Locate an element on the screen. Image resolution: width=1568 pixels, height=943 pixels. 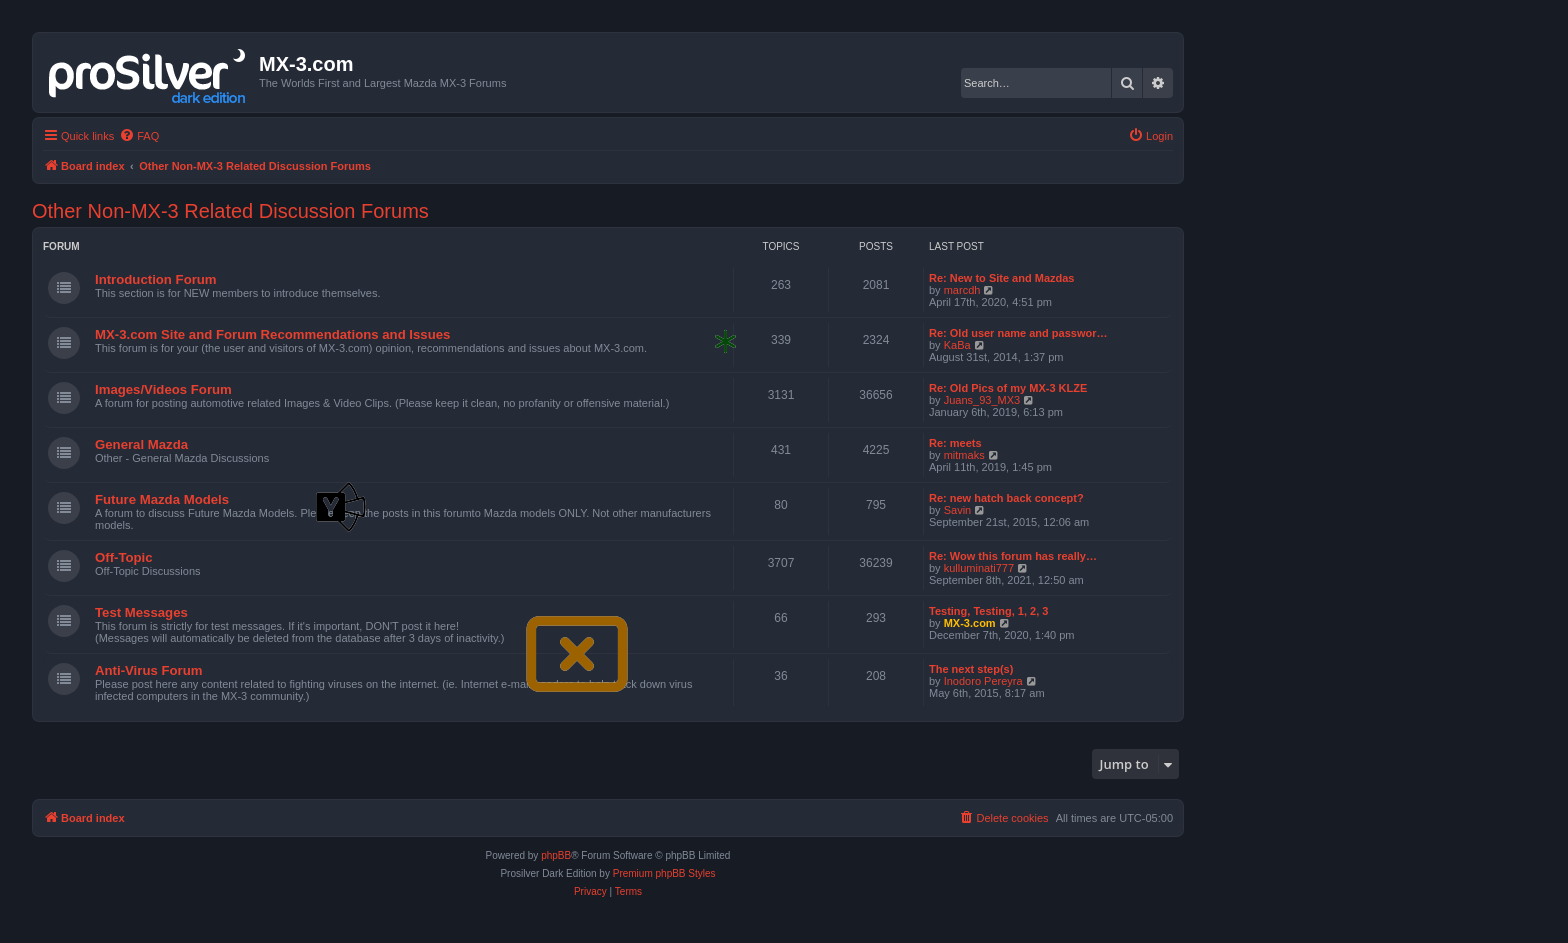
close or dismiss a window is located at coordinates (577, 654).